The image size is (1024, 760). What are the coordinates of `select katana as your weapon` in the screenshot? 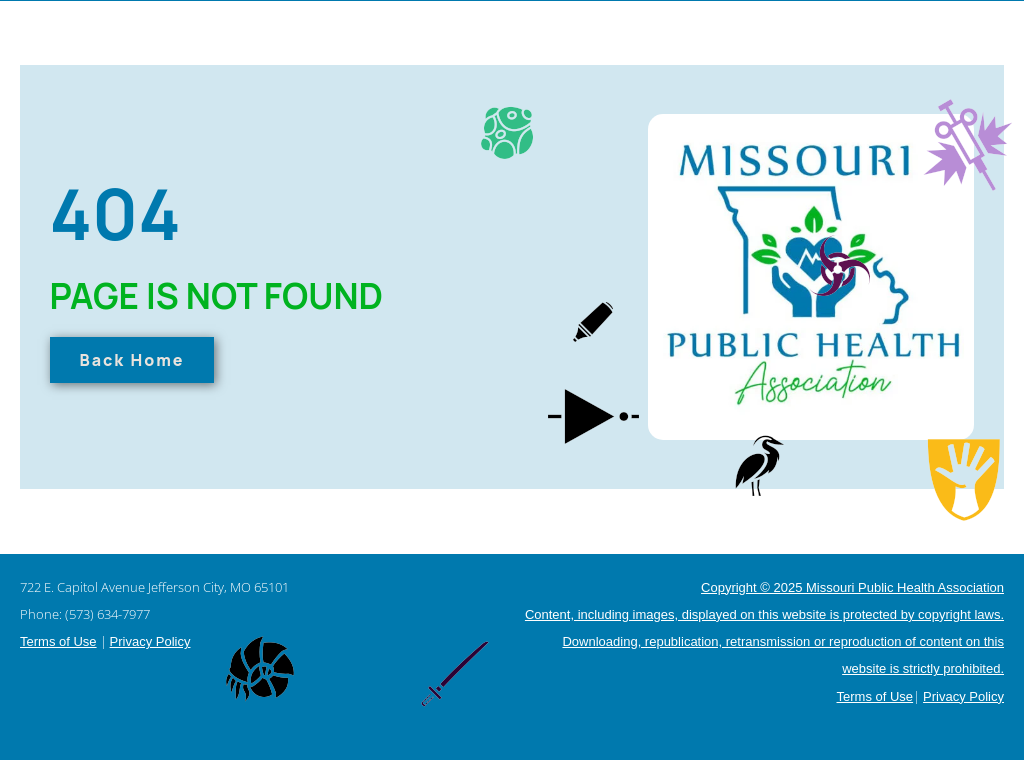 It's located at (455, 674).